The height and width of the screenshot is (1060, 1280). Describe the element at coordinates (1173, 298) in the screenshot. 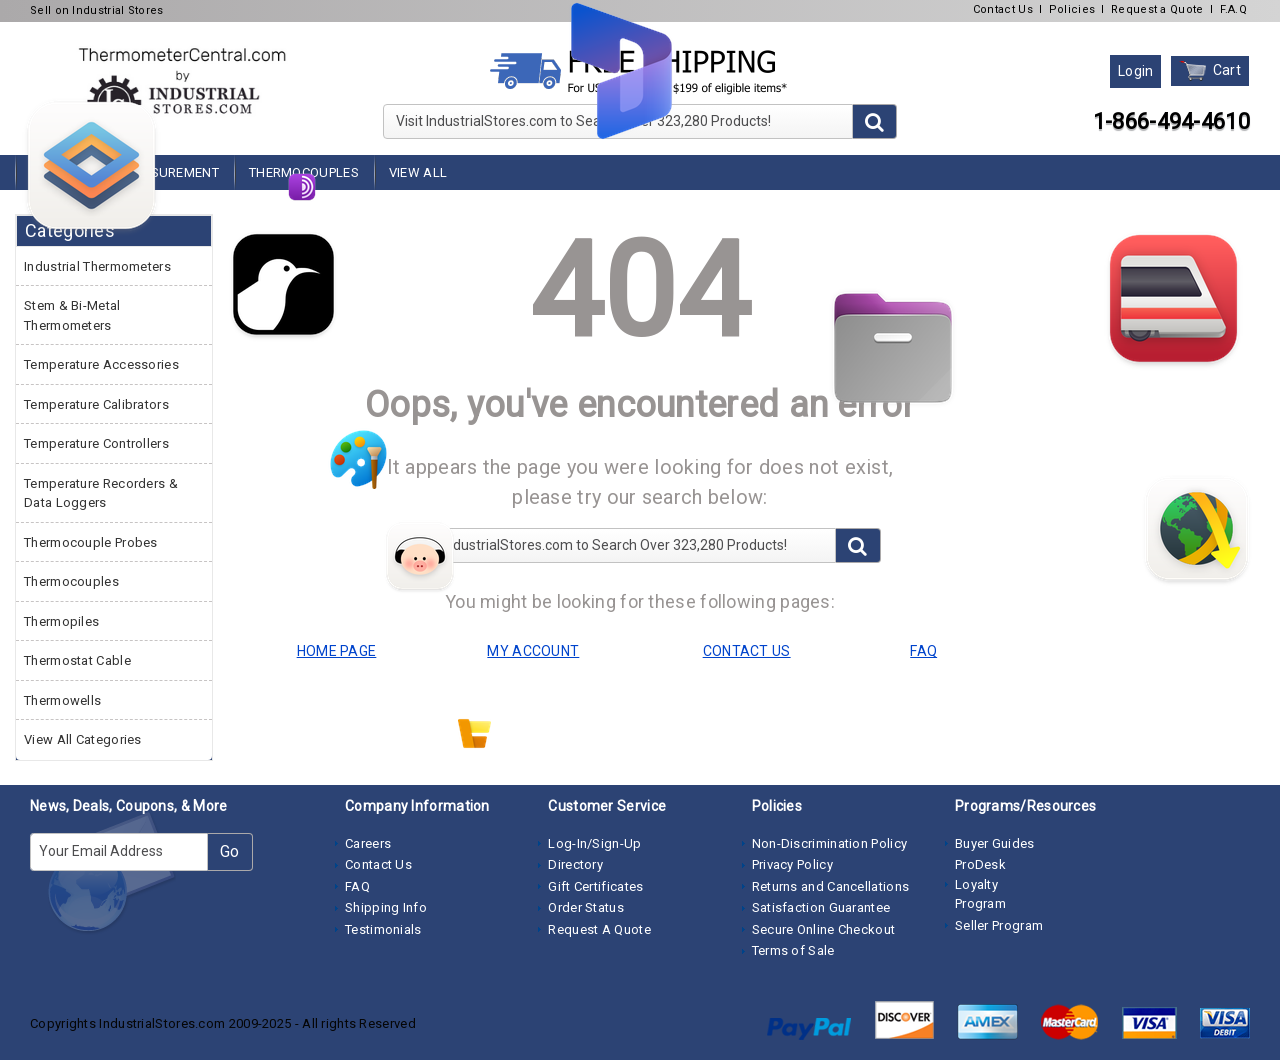

I see `open the DieBahn train travel app` at that location.